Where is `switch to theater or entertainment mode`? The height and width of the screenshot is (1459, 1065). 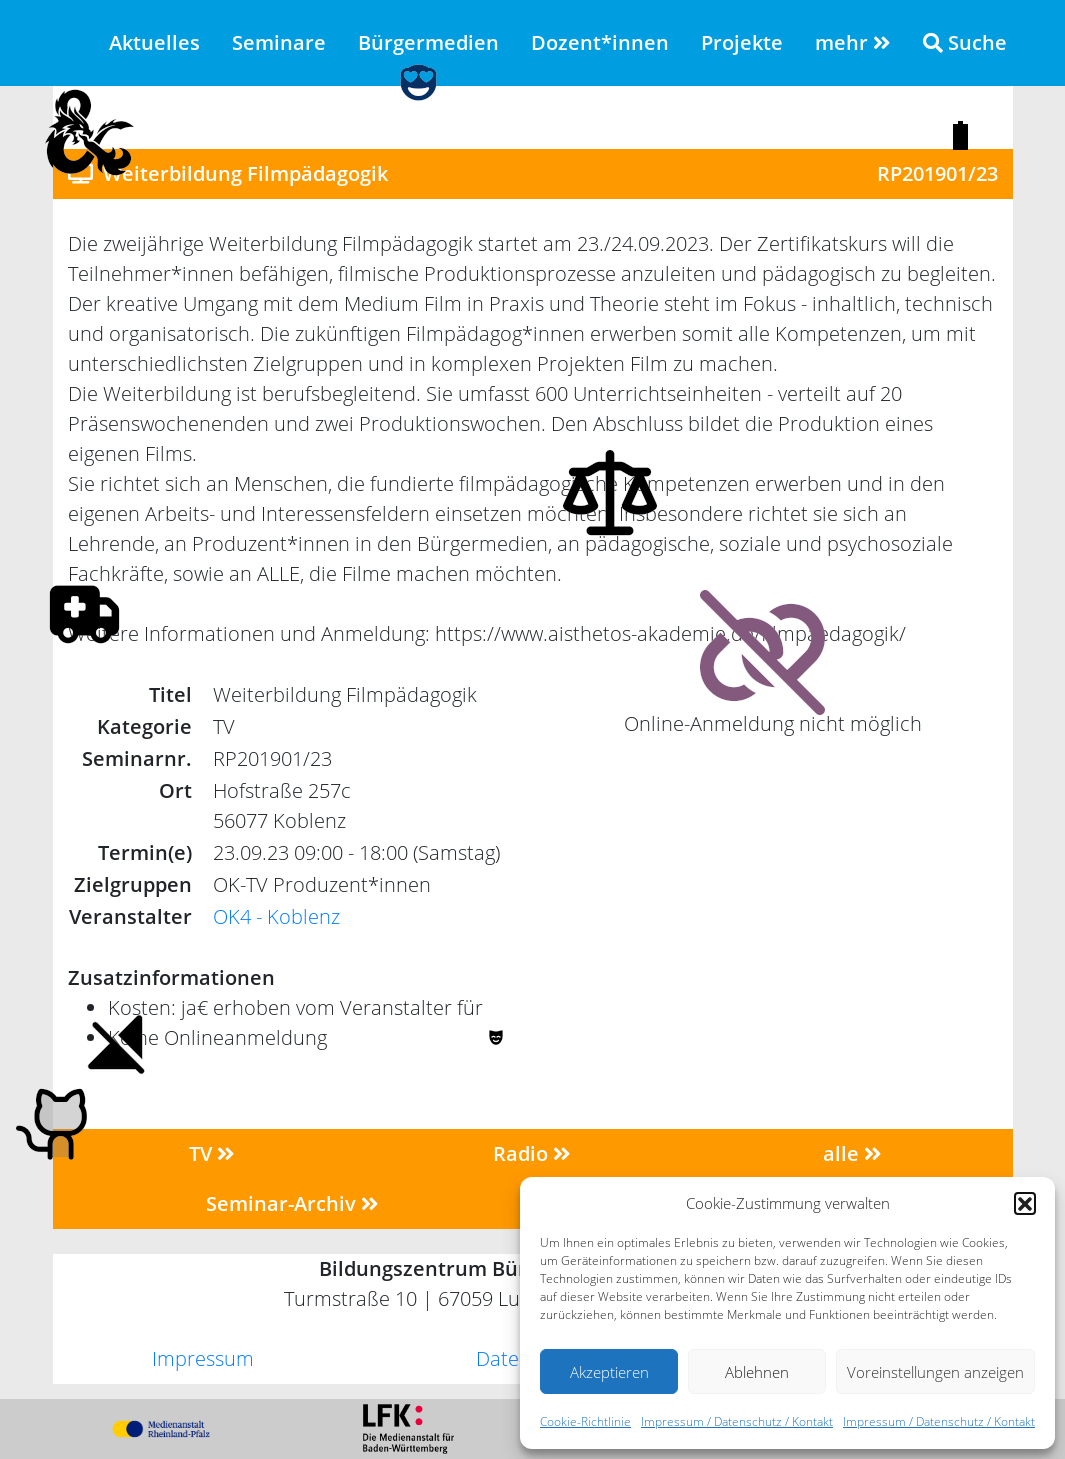 switch to theater or entertainment mode is located at coordinates (496, 1037).